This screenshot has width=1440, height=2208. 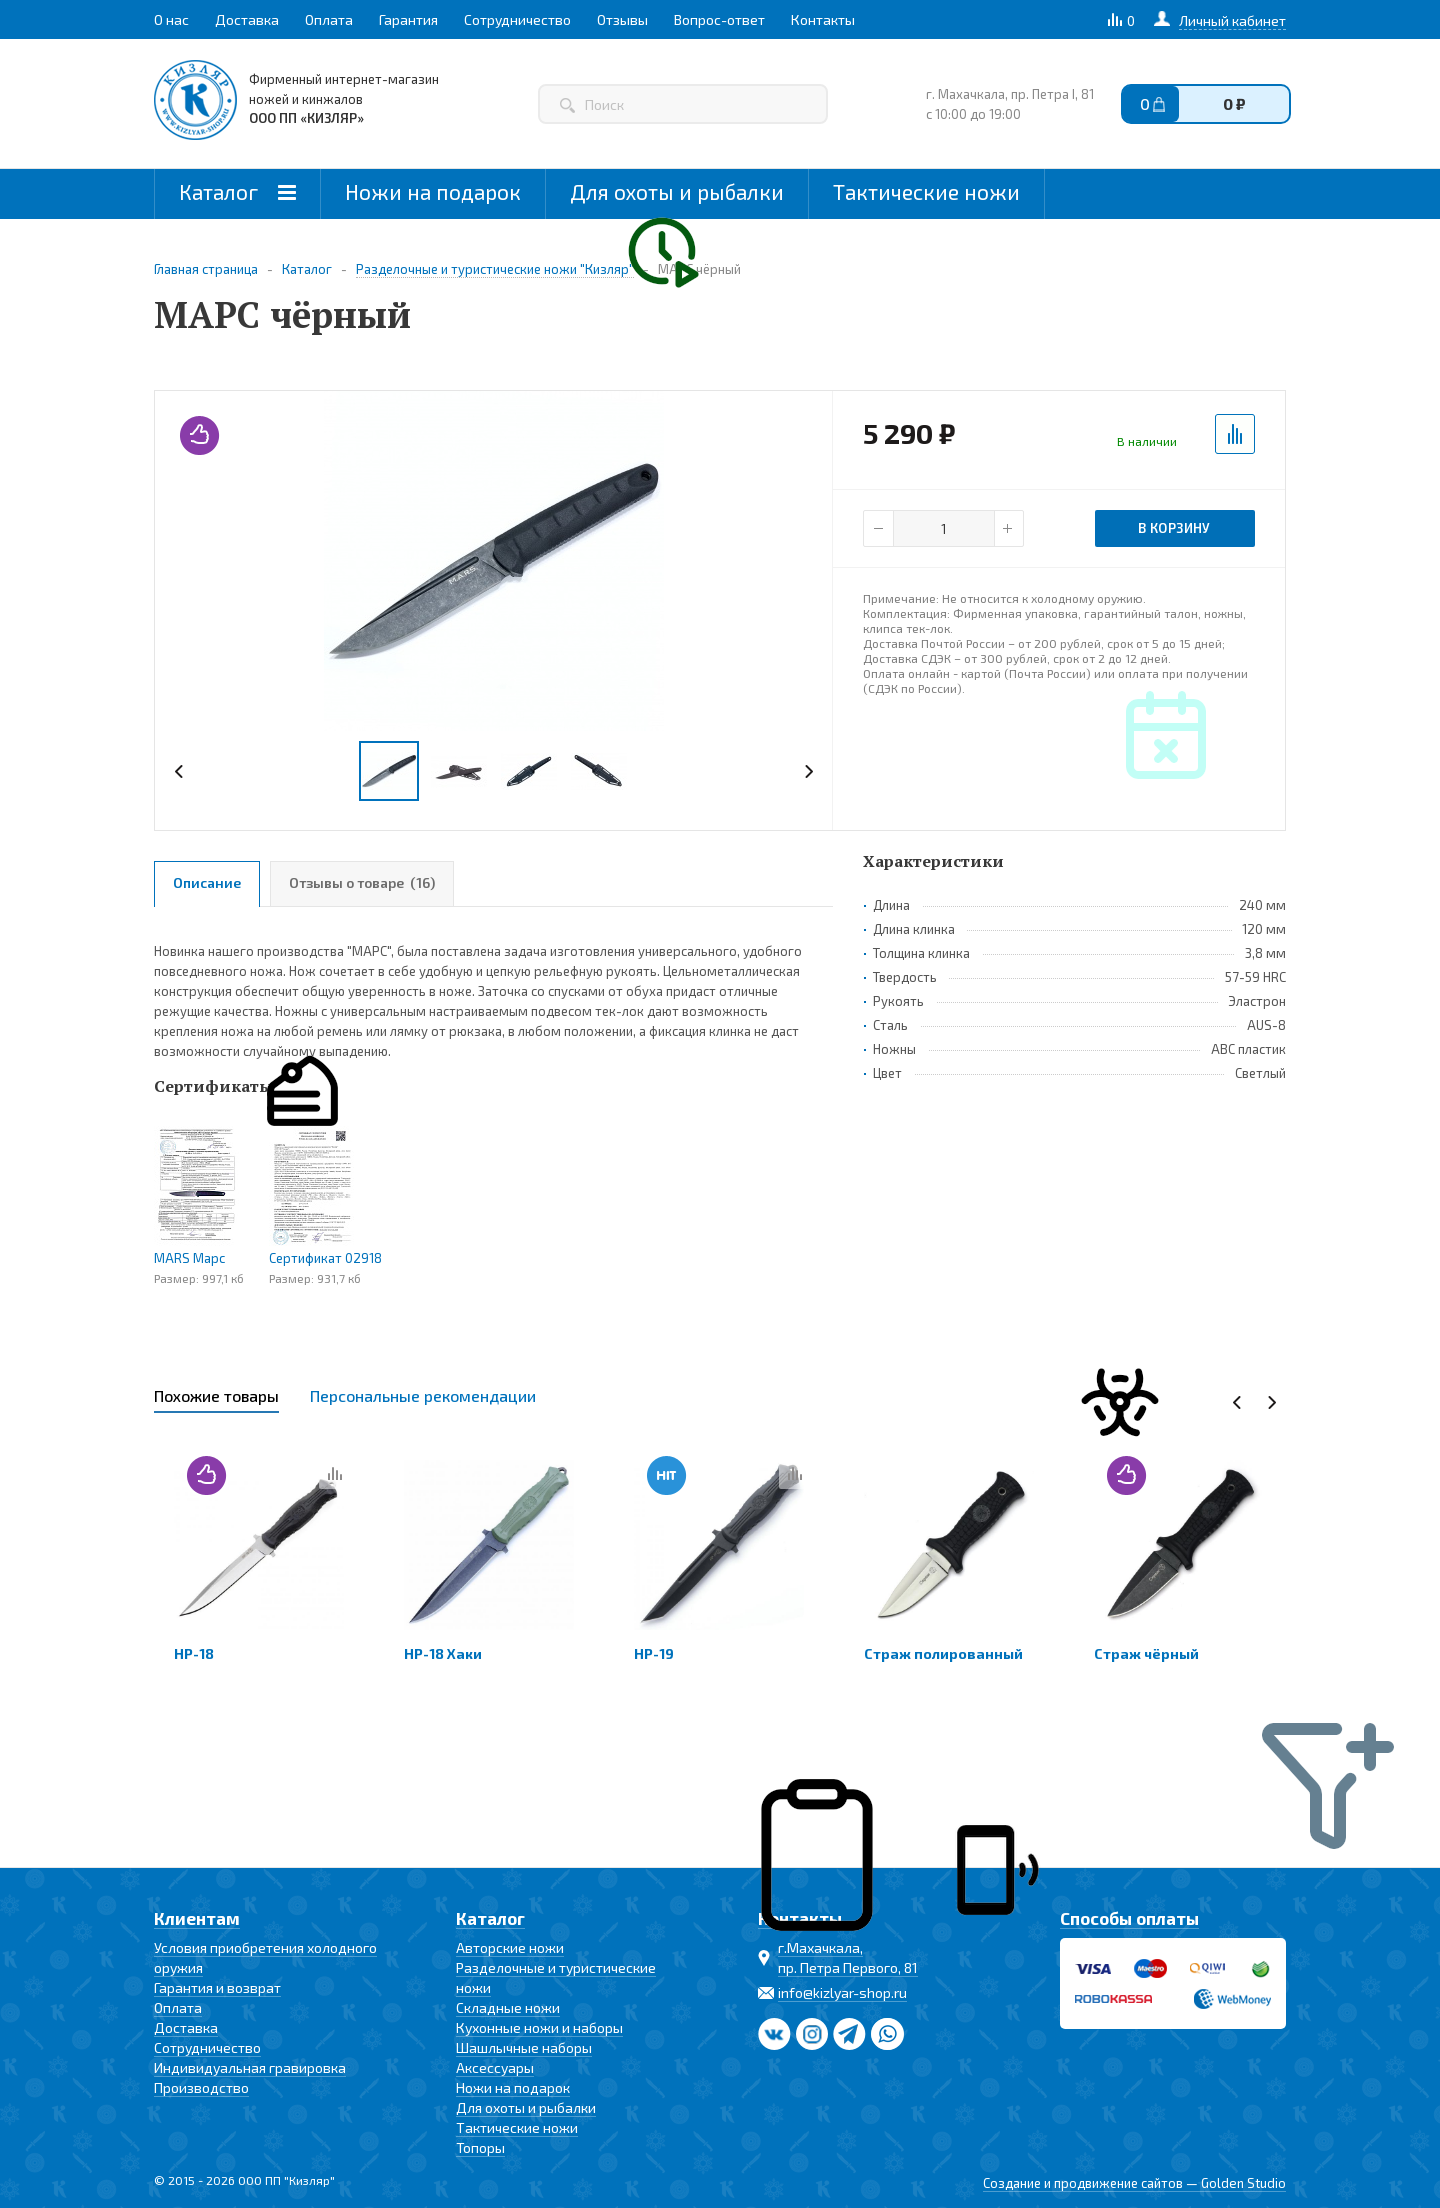 I want to click on indicates hazardous or dangerous content, so click(x=1120, y=1402).